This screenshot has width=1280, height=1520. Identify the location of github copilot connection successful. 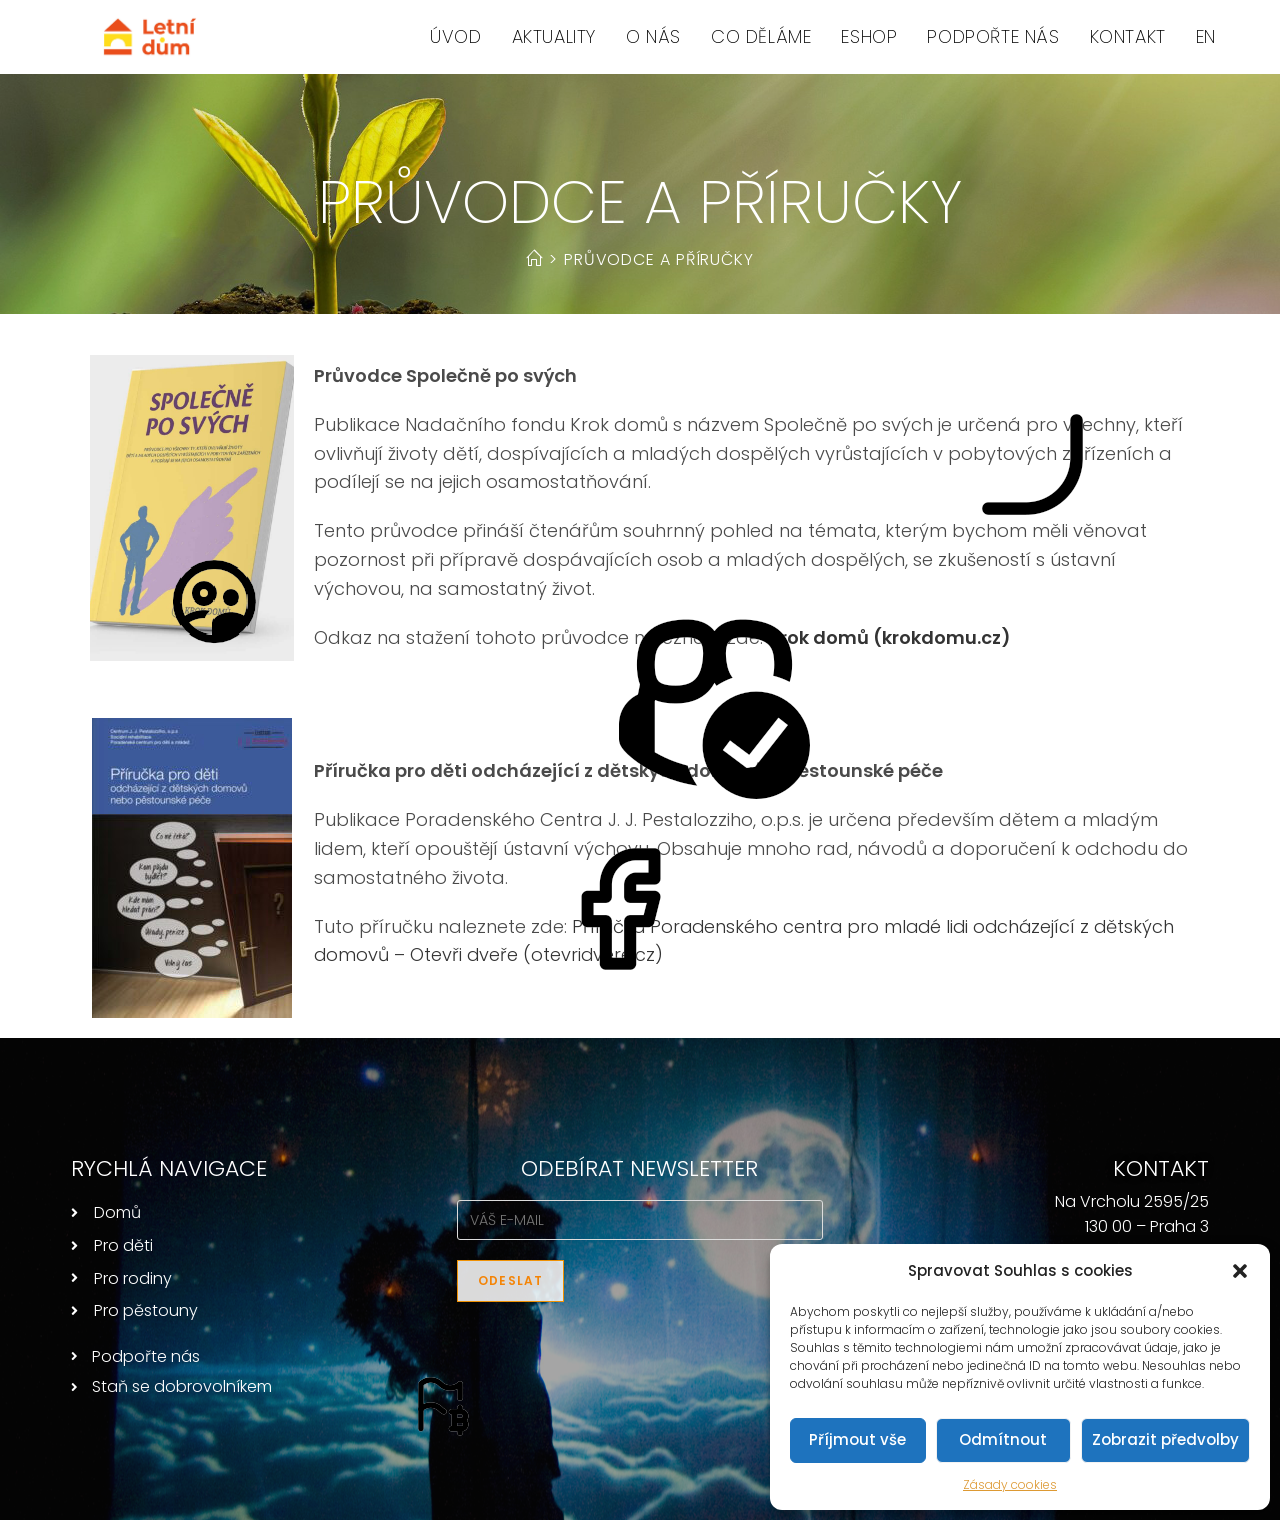
(714, 703).